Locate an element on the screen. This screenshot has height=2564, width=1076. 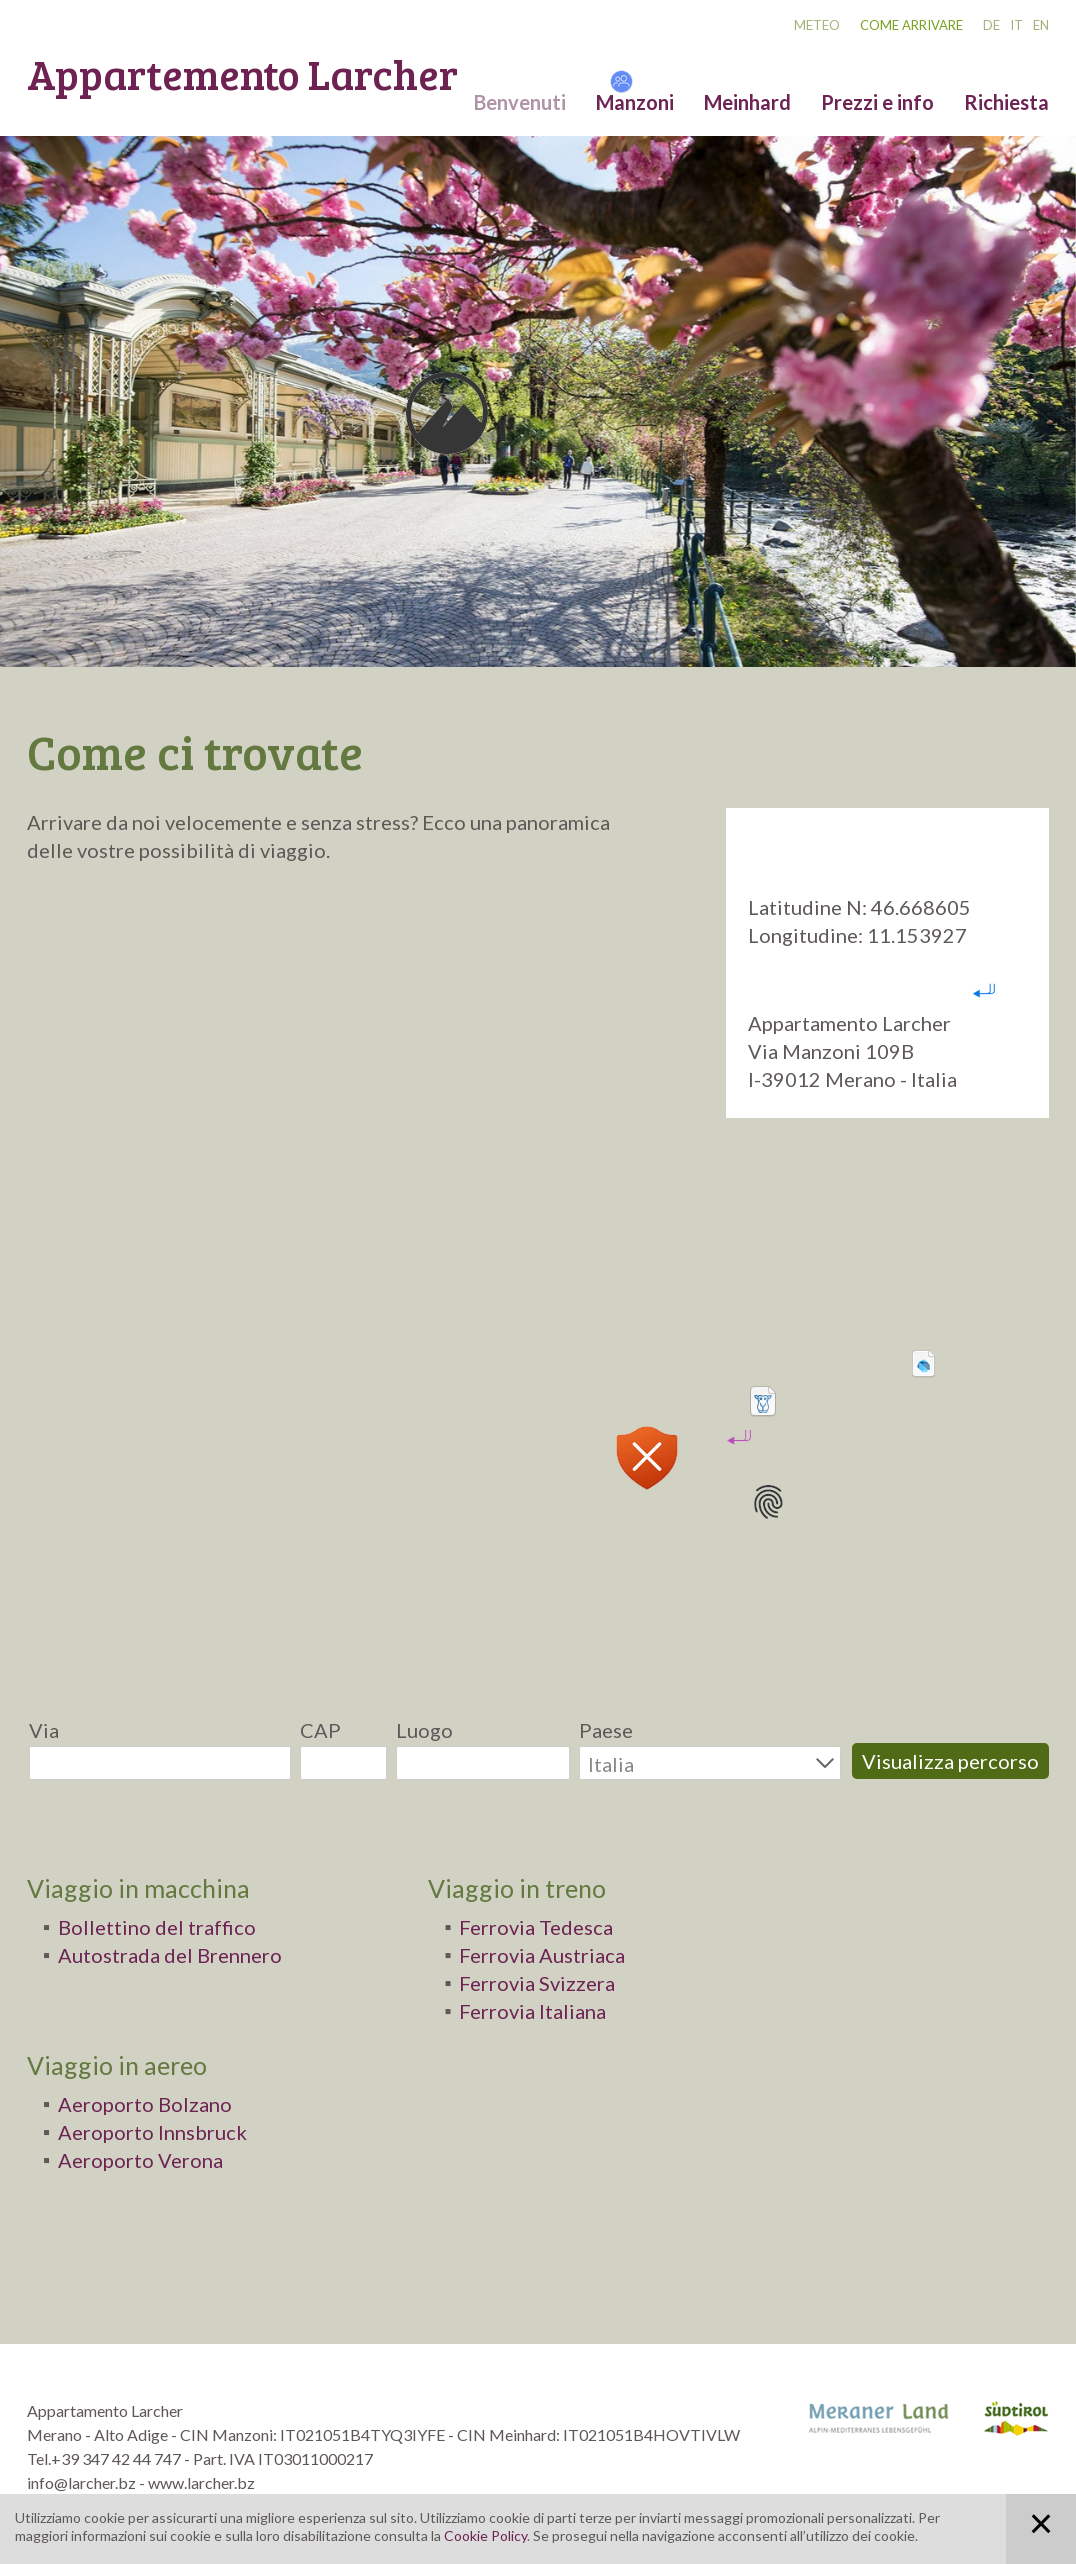
launch cinnamon desktop environment is located at coordinates (447, 413).